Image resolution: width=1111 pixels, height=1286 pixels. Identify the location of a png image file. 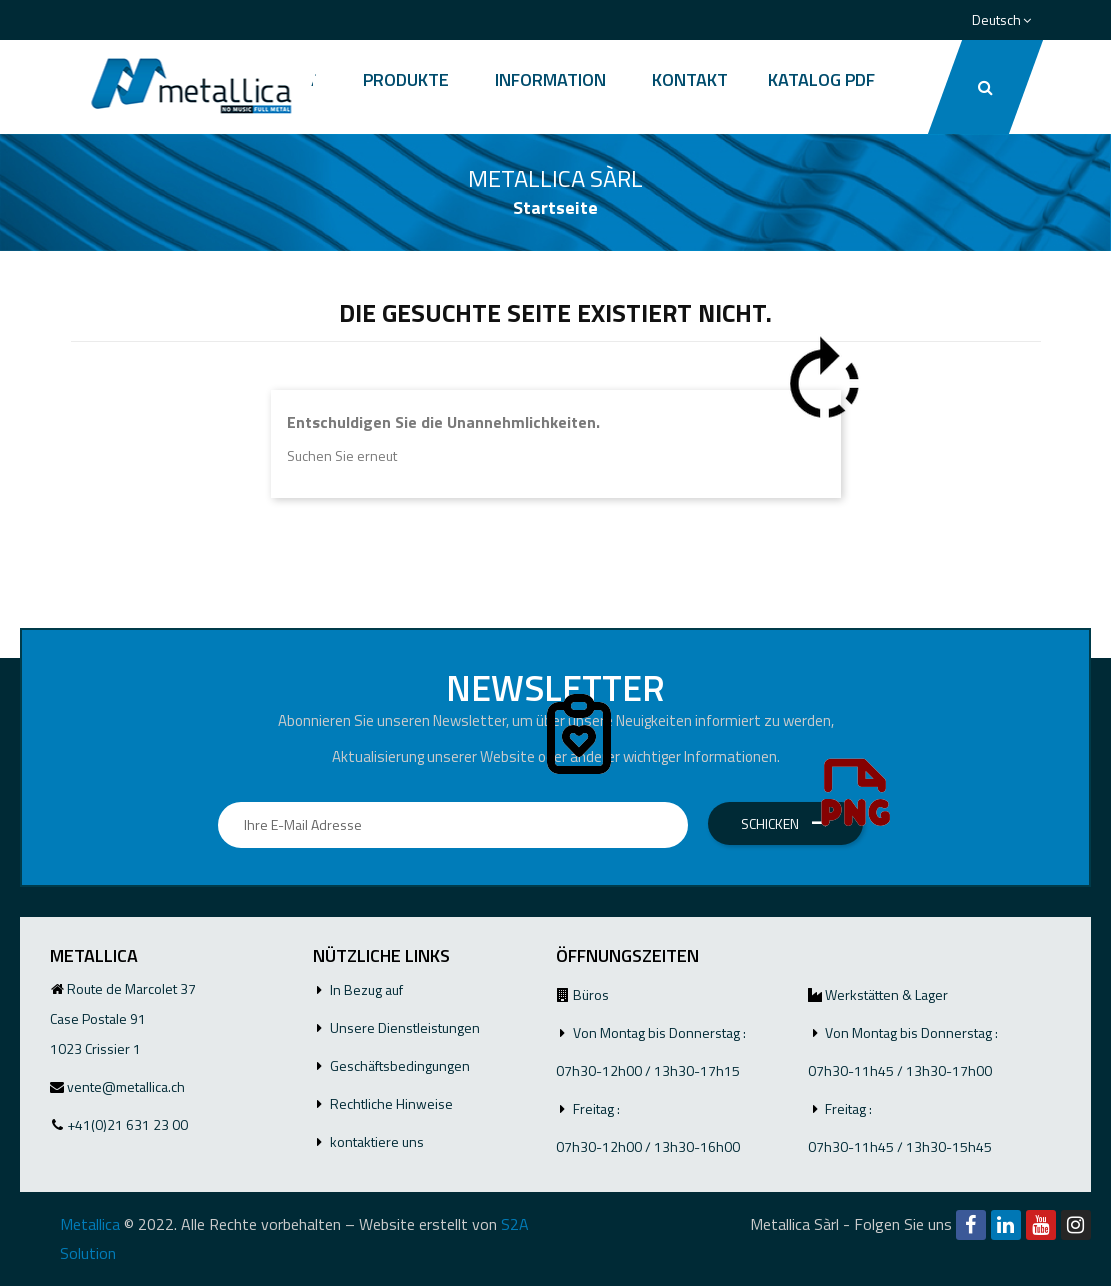
(855, 795).